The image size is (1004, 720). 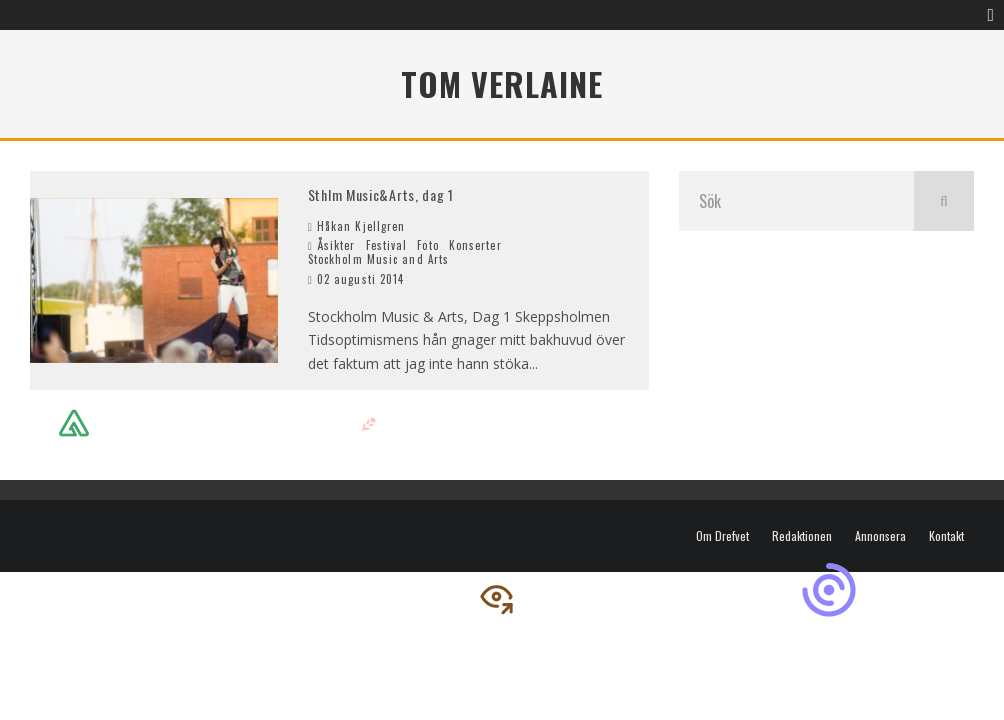 What do you see at coordinates (829, 590) in the screenshot?
I see `view radial chart or arc graph data` at bounding box center [829, 590].